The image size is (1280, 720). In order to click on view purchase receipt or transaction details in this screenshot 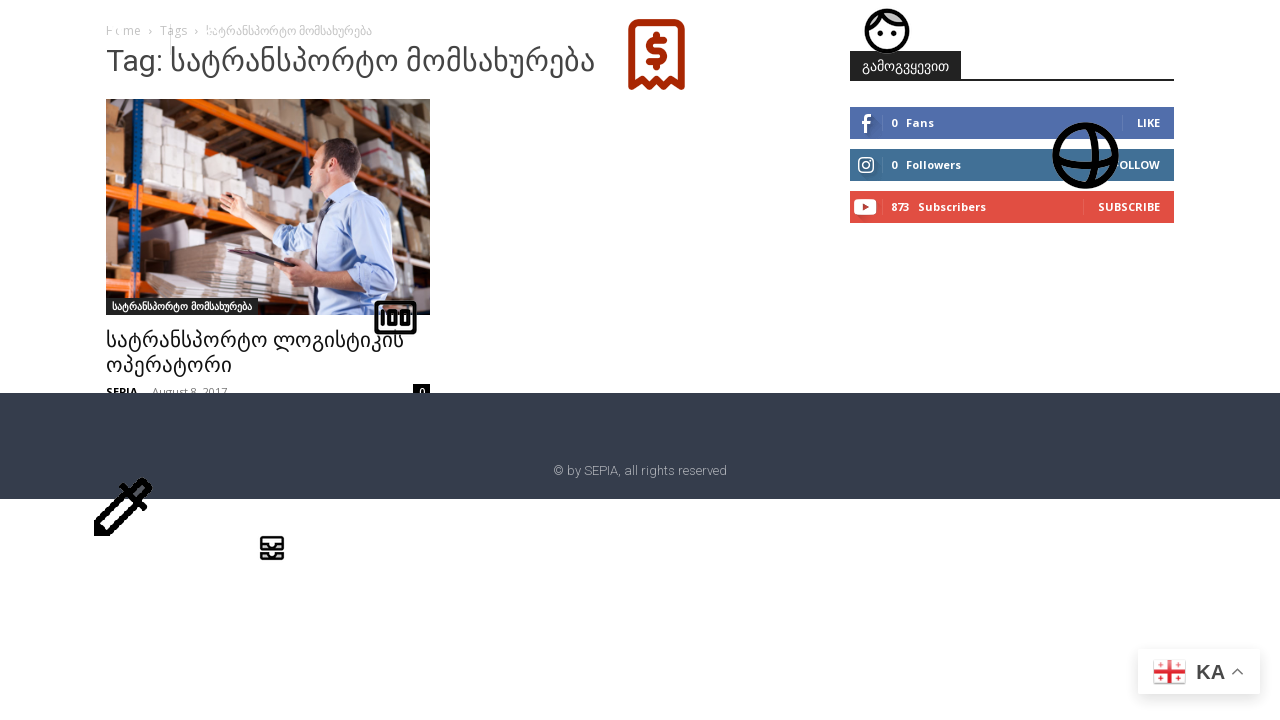, I will do `click(656, 54)`.